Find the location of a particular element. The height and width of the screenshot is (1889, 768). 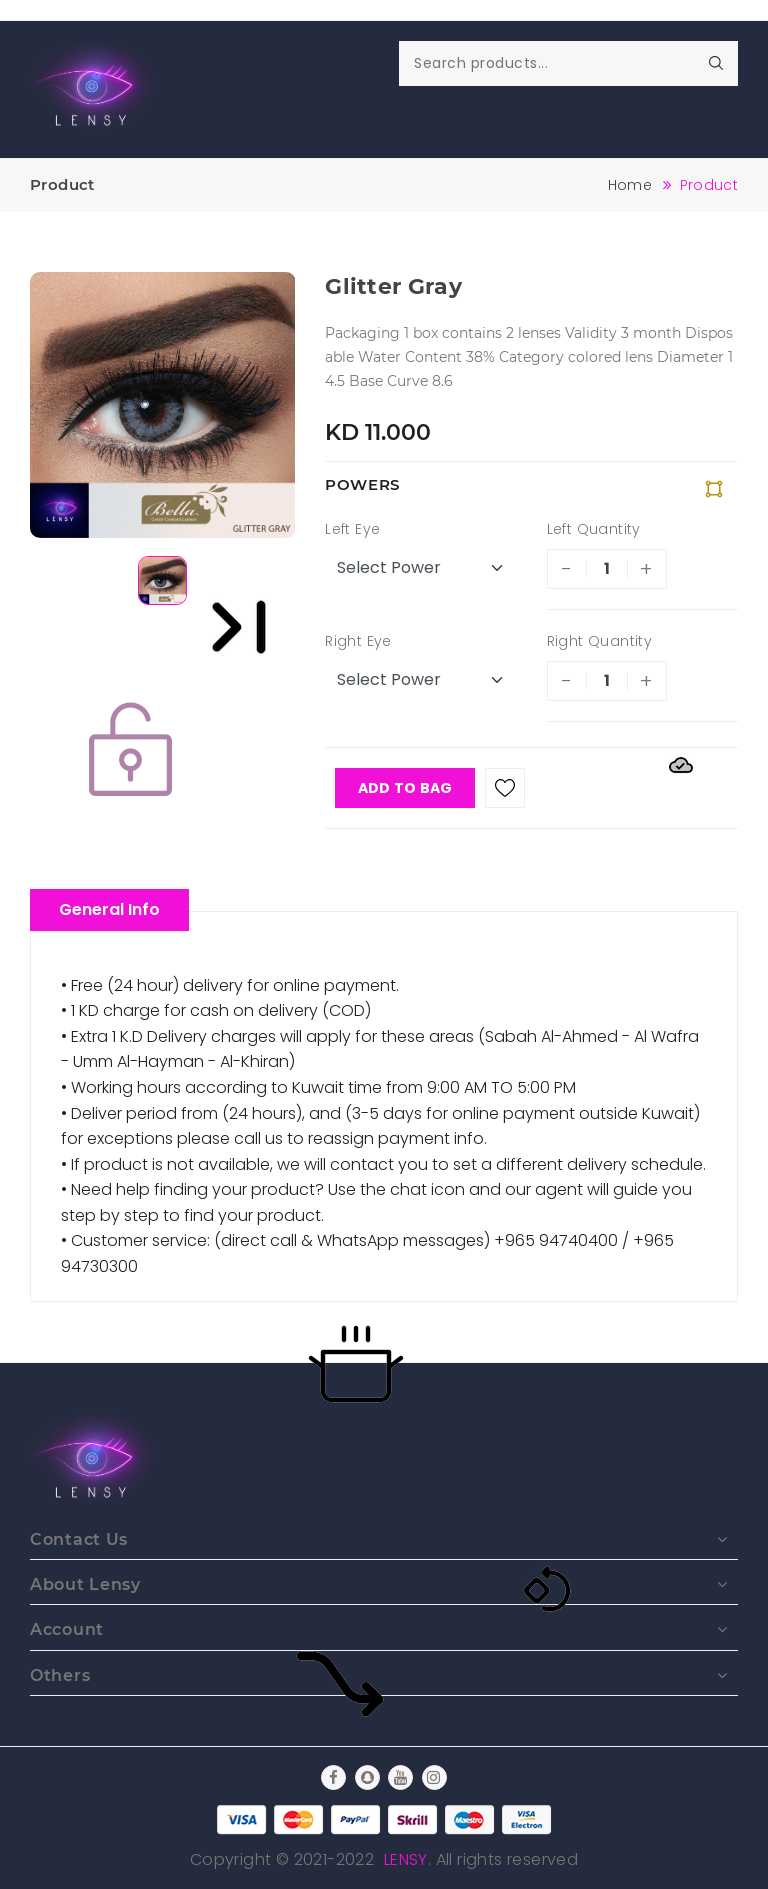

go to the last page is located at coordinates (239, 627).